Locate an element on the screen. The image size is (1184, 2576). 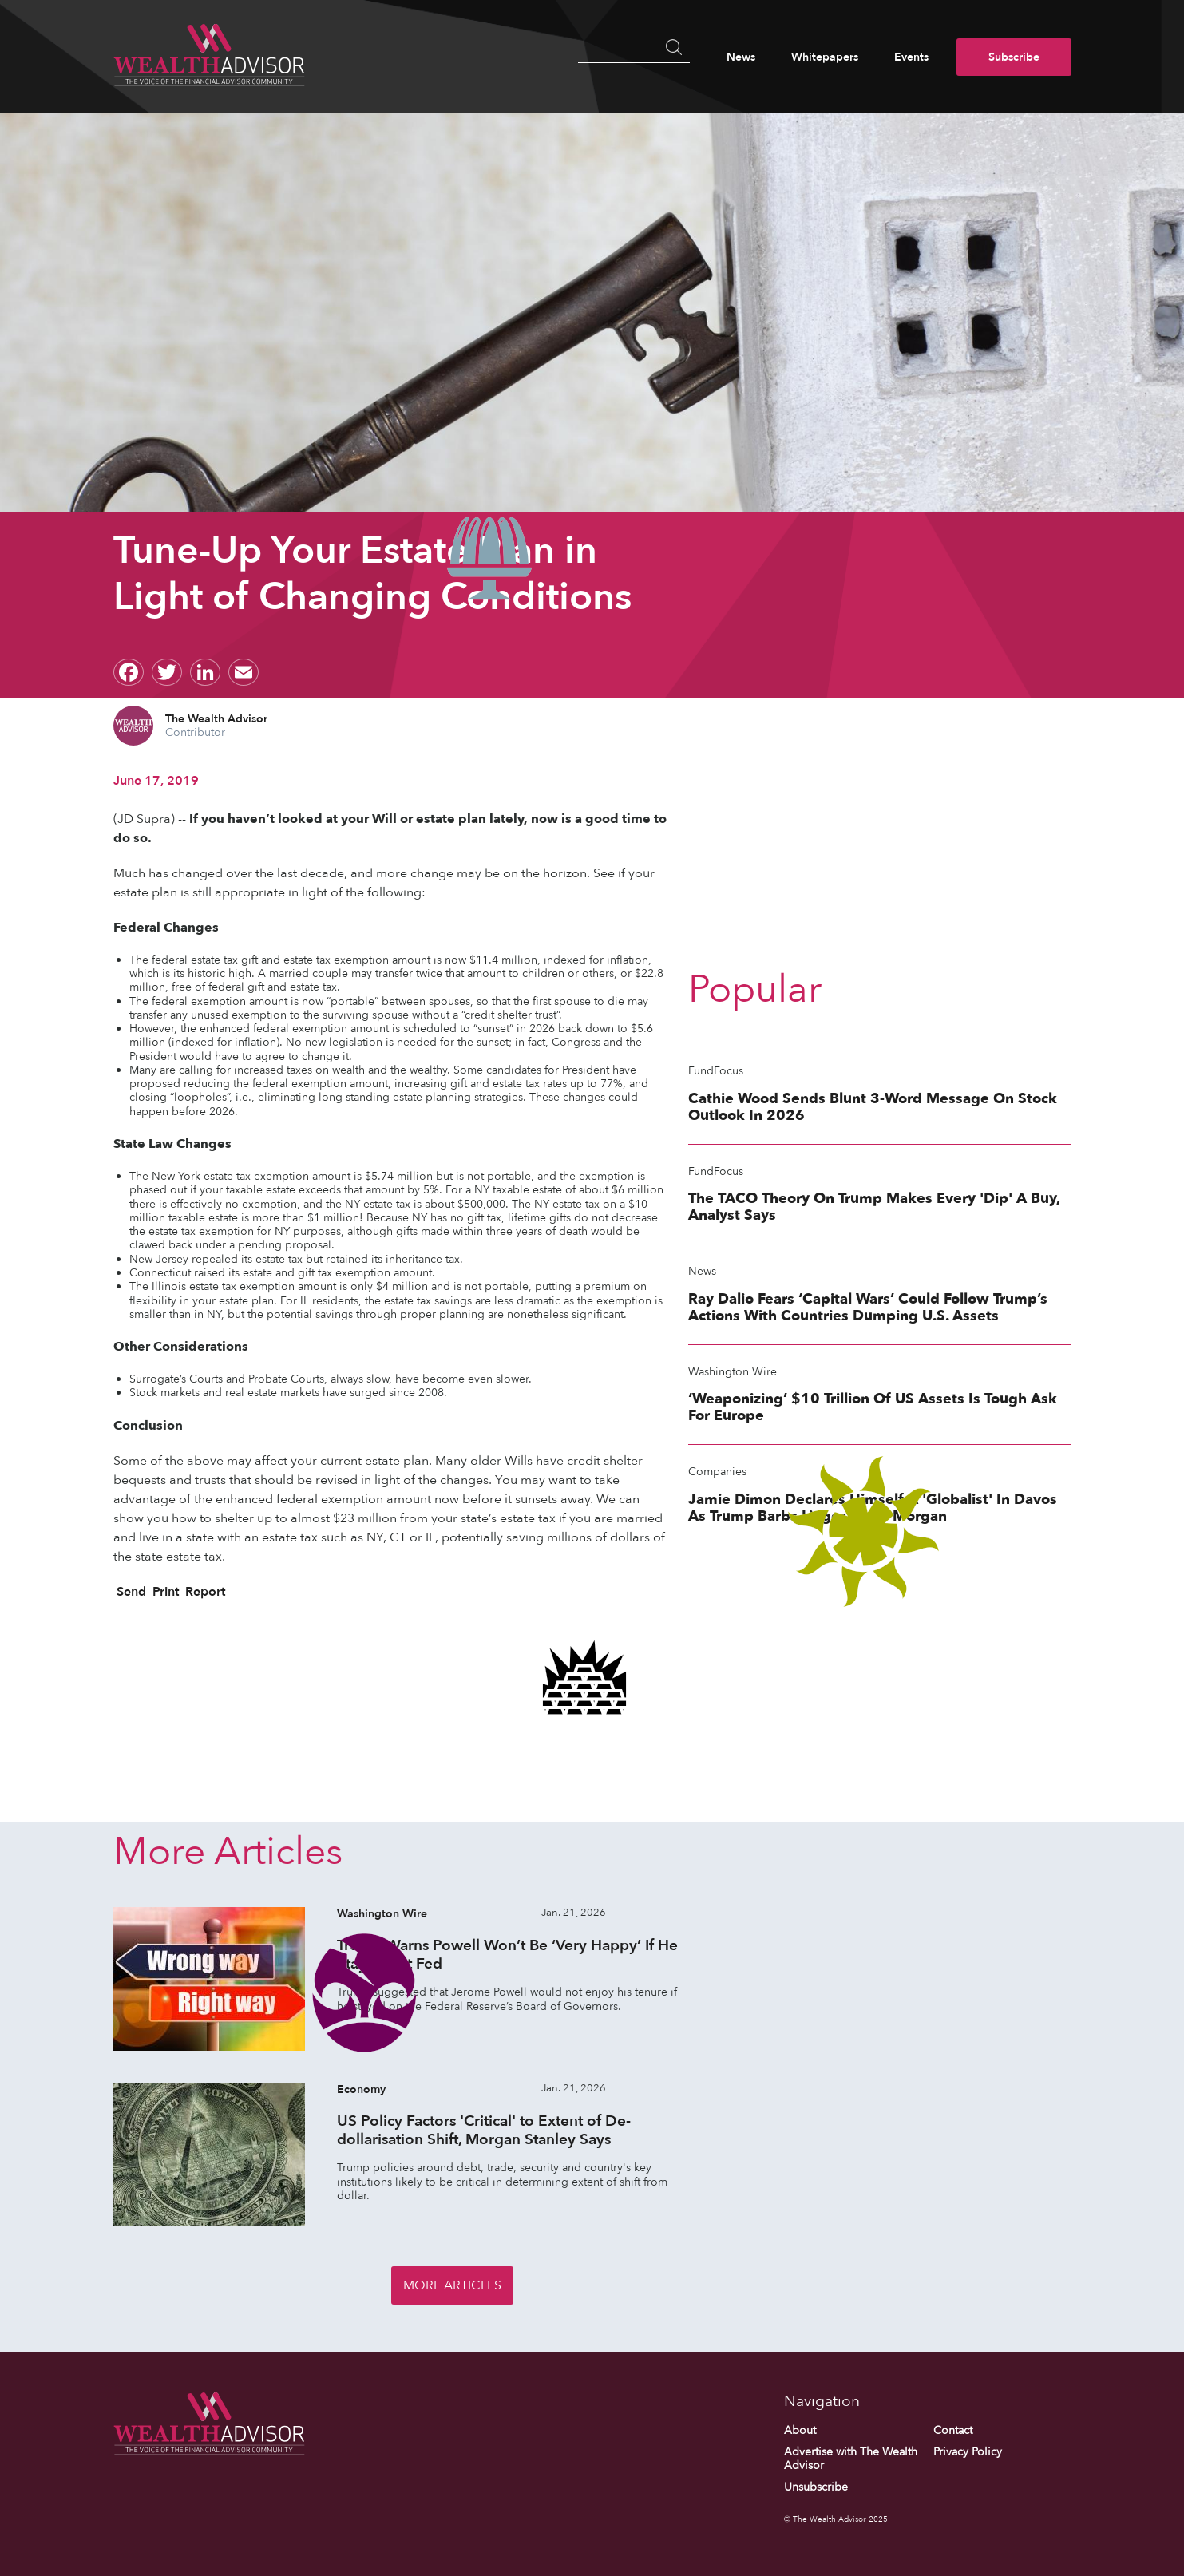
toggle light mode or daytime theme is located at coordinates (862, 1532).